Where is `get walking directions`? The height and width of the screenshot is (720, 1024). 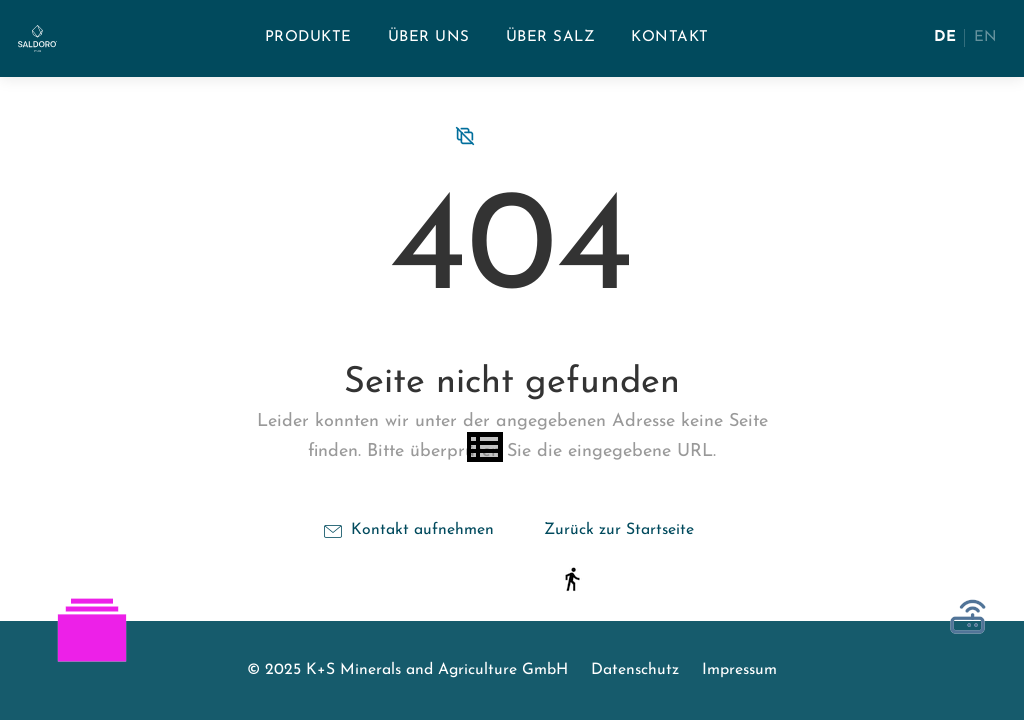 get walking directions is located at coordinates (572, 579).